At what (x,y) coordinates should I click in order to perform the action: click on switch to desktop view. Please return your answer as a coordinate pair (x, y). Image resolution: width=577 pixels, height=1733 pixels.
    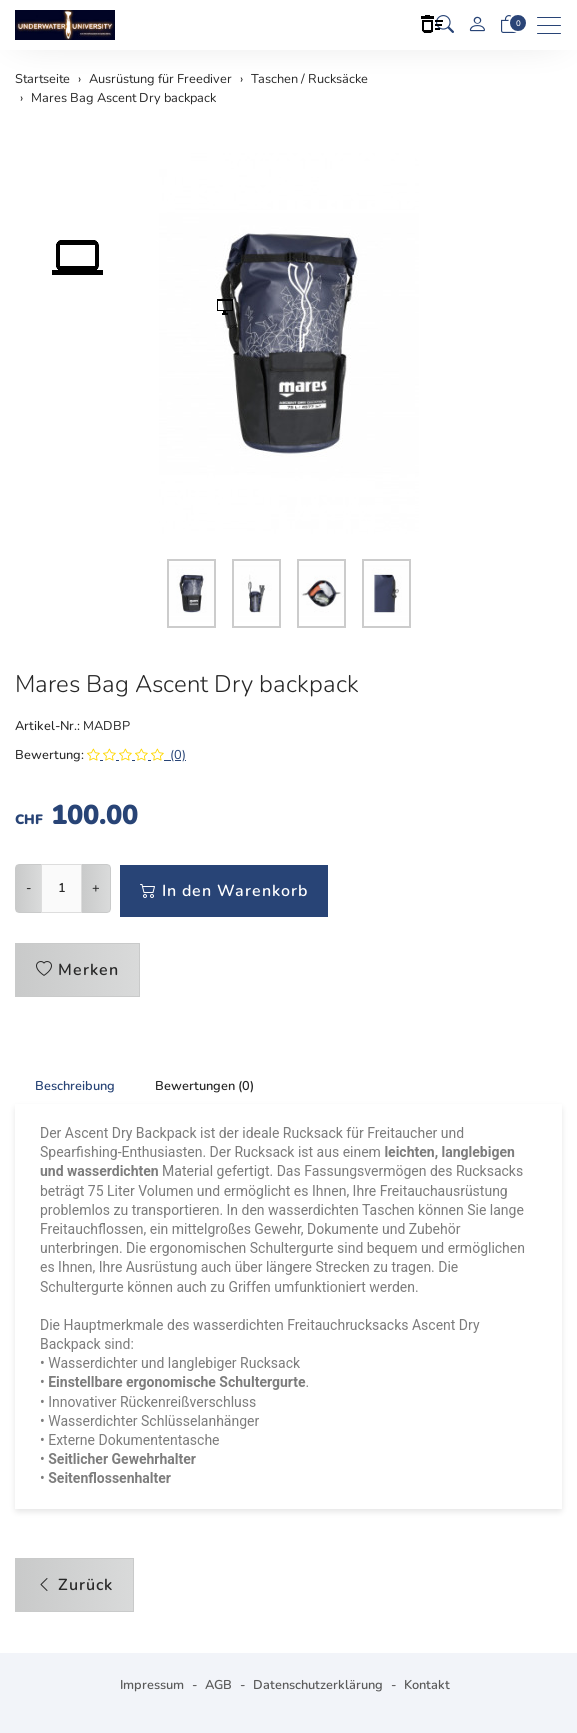
    Looking at the image, I should click on (225, 307).